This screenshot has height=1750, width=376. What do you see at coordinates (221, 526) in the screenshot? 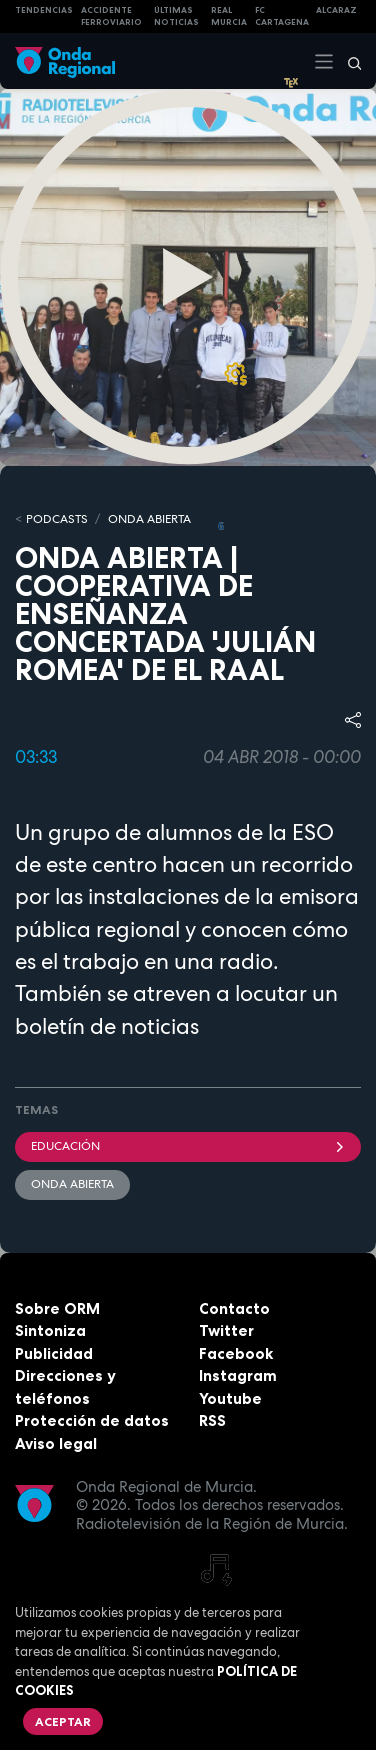
I see `indicates items starting with the letter G` at bounding box center [221, 526].